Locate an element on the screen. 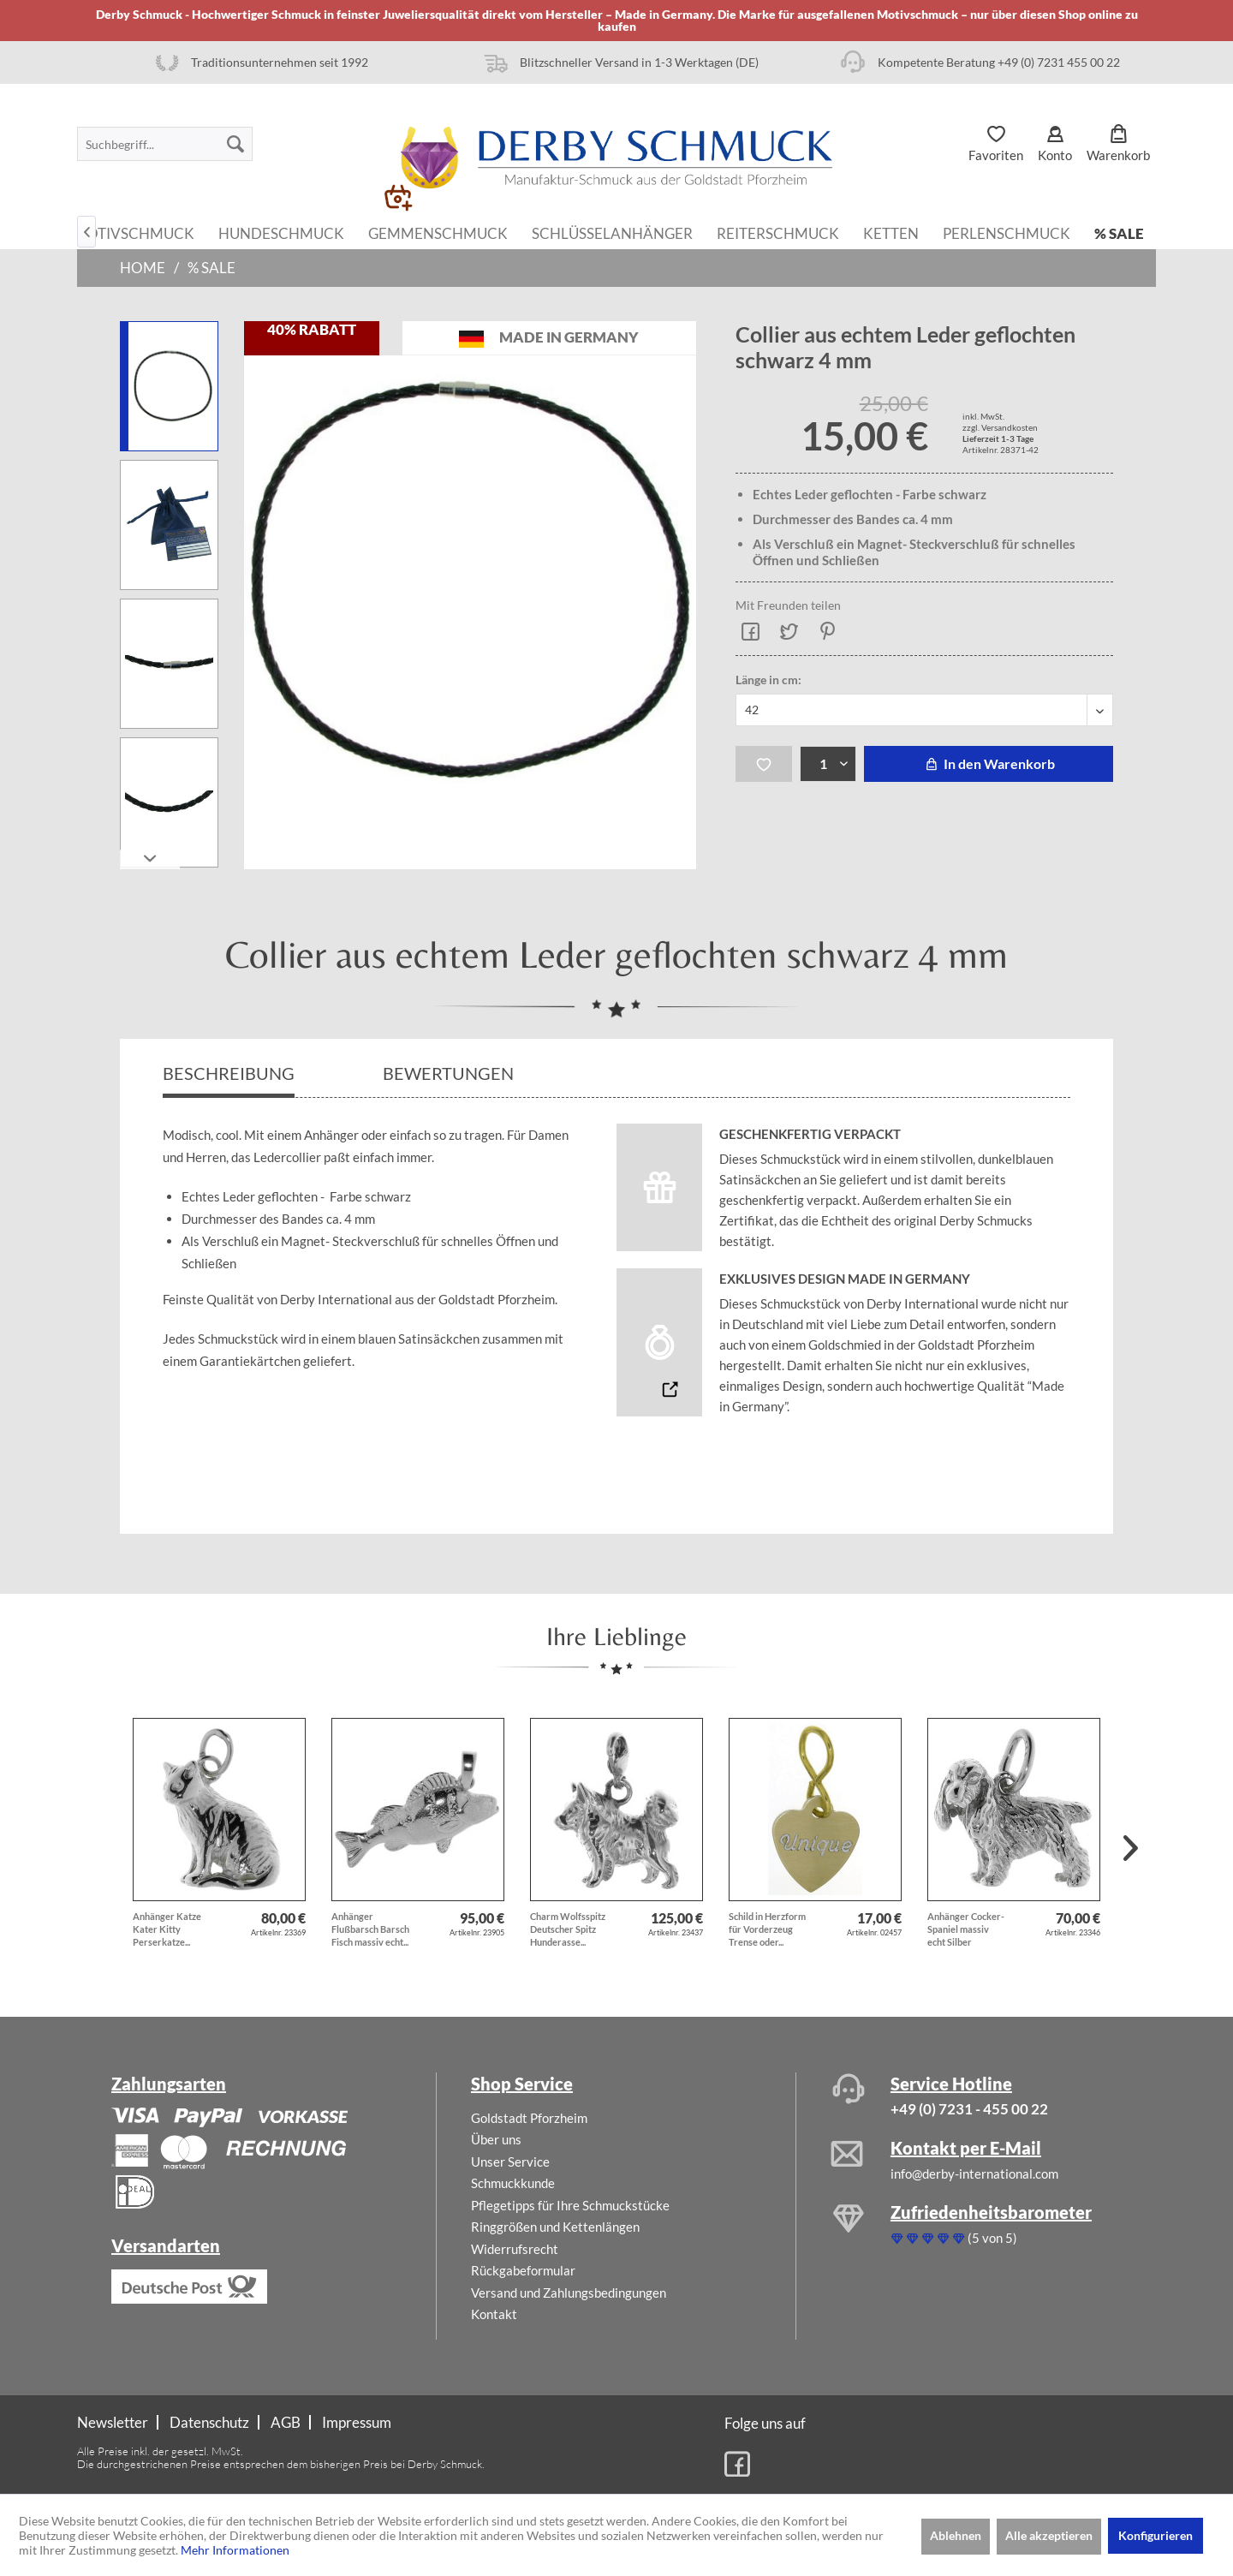 The width and height of the screenshot is (1233, 2576). open link in a new tab or window is located at coordinates (670, 1390).